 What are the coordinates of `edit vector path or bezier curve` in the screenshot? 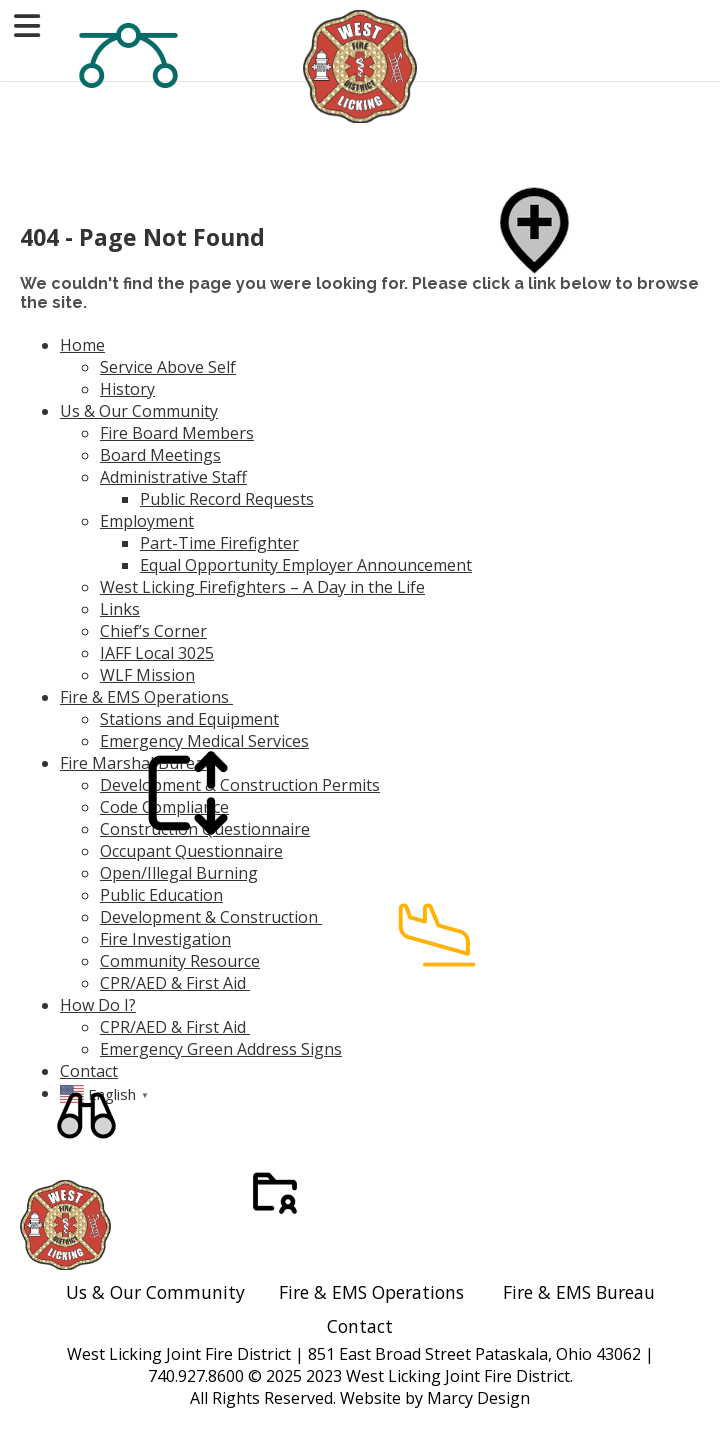 It's located at (128, 55).